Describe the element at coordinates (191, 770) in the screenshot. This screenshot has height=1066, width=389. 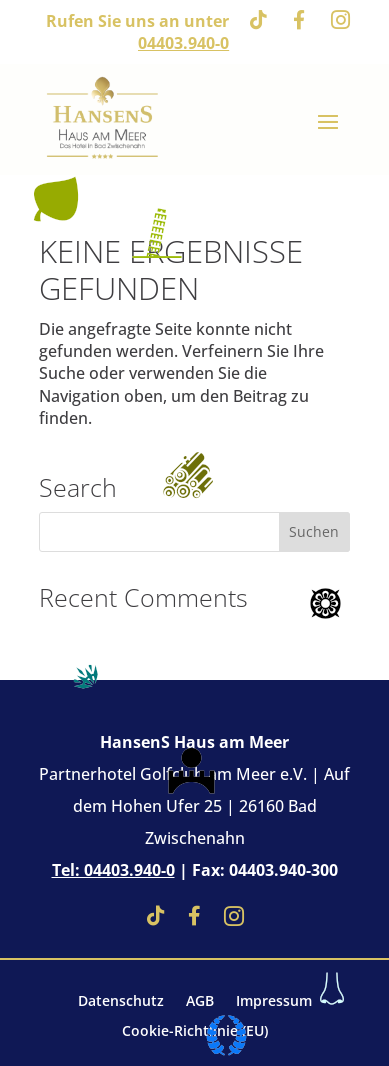
I see `travel to or view a bridge location` at that location.